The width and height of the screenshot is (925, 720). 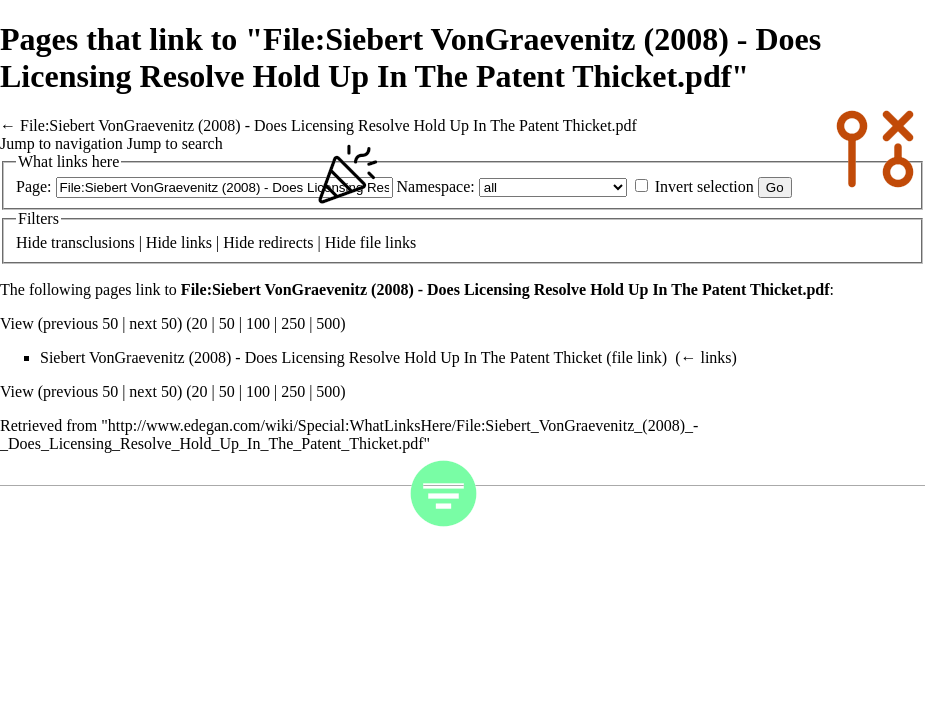 I want to click on filter or sort content, so click(x=443, y=493).